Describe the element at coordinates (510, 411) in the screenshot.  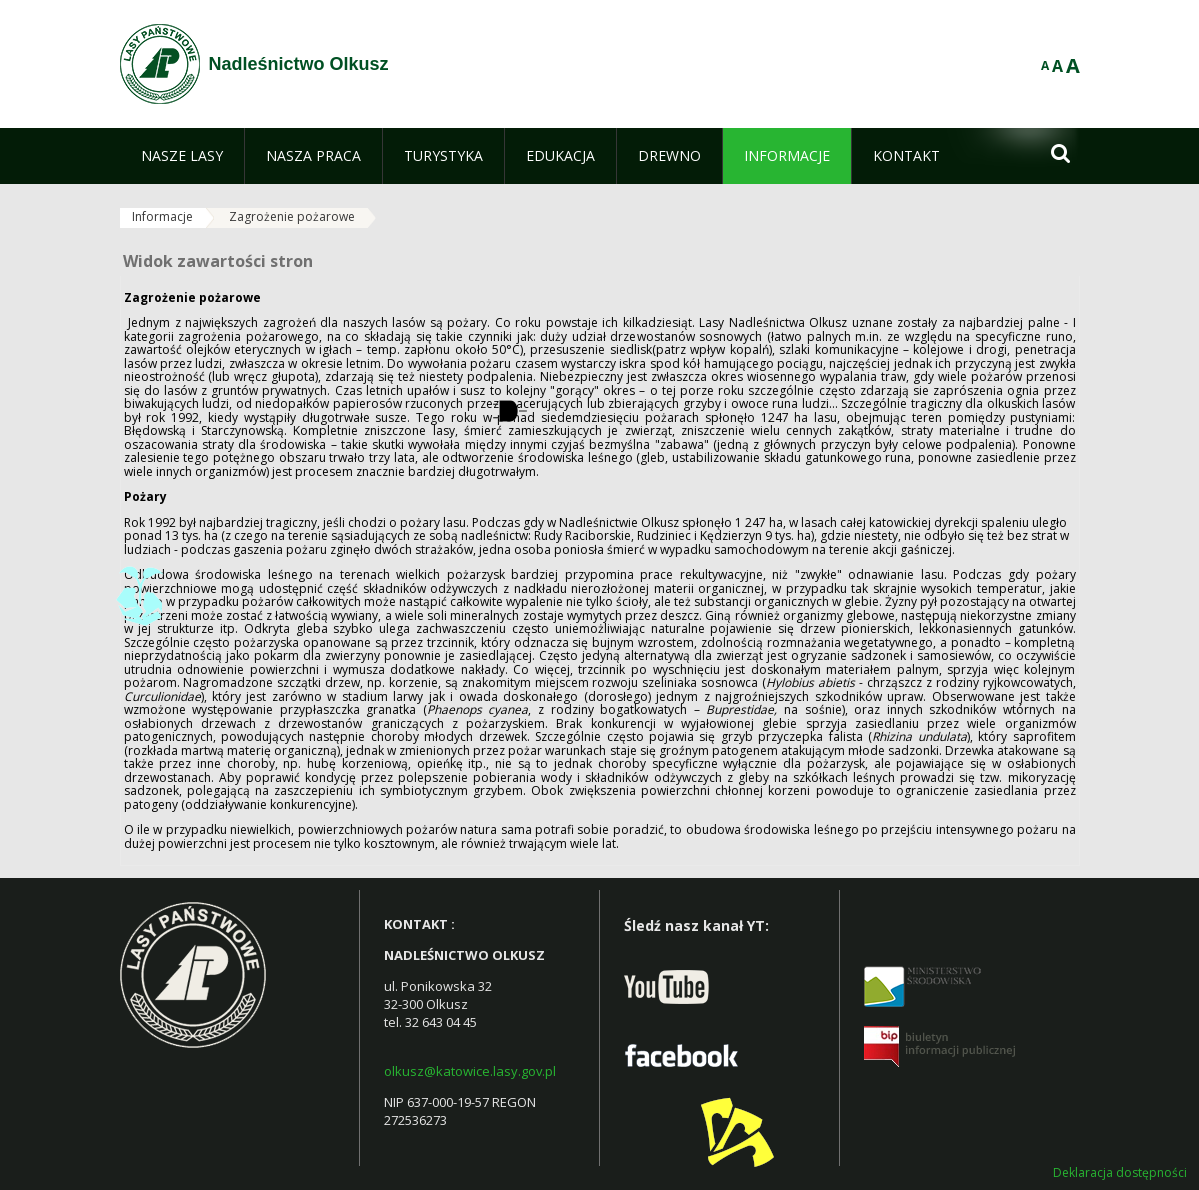
I see `represents an AND logic gate in a circuit diagram` at that location.